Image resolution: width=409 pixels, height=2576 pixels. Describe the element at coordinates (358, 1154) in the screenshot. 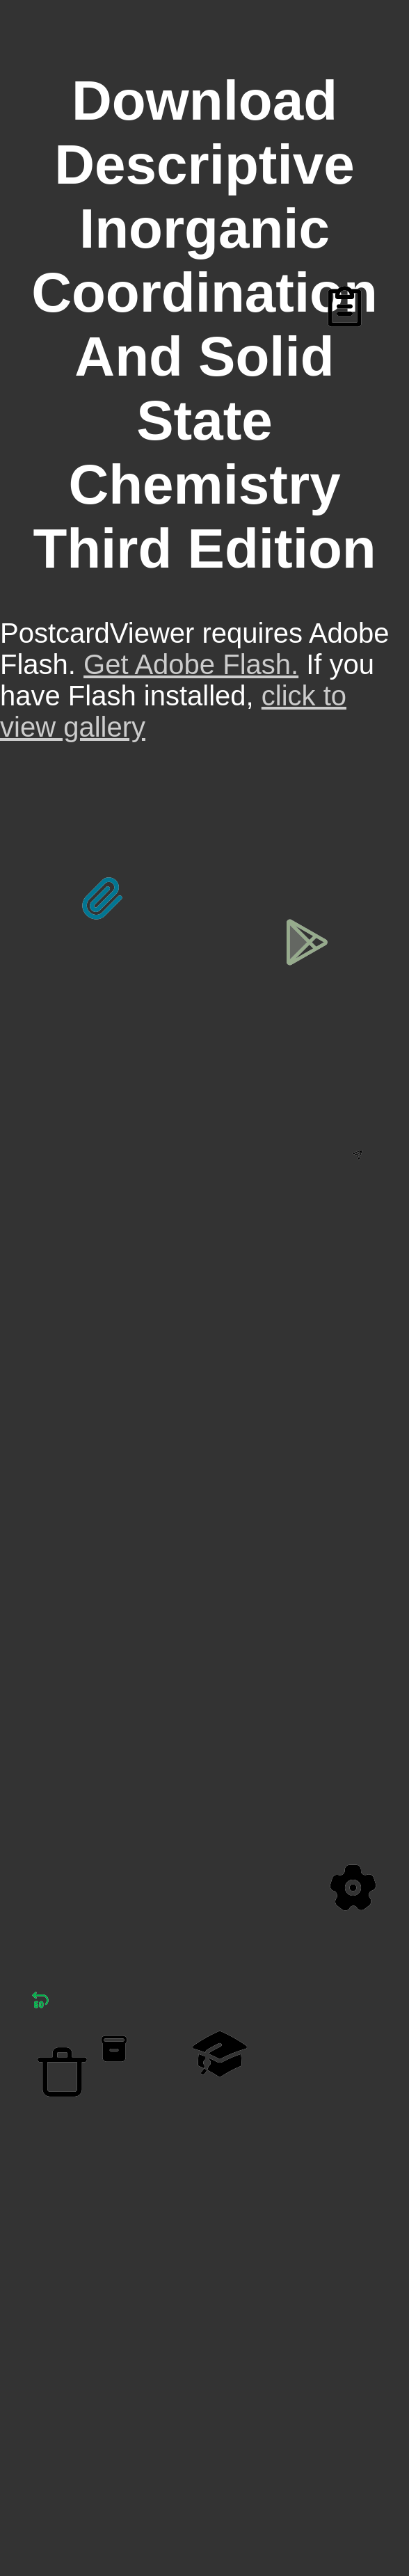

I see `send a message` at that location.